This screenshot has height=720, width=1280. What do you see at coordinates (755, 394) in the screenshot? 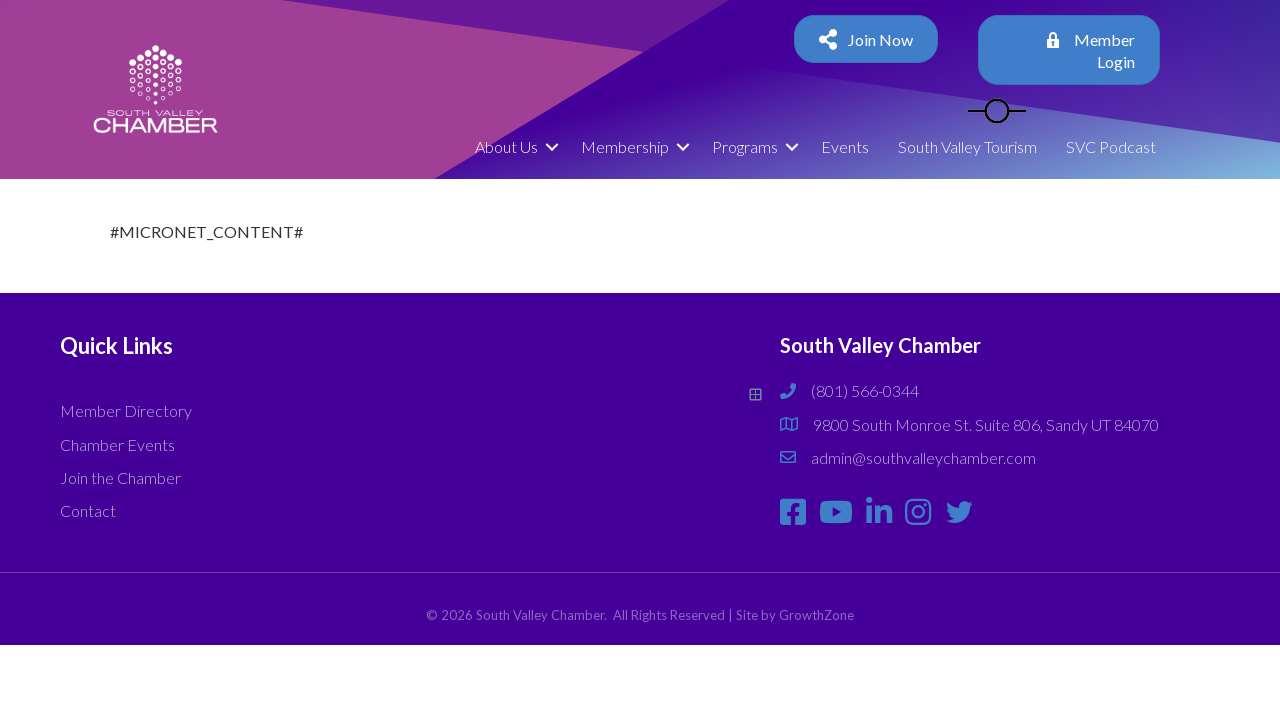
I see `view items in grid layout` at bounding box center [755, 394].